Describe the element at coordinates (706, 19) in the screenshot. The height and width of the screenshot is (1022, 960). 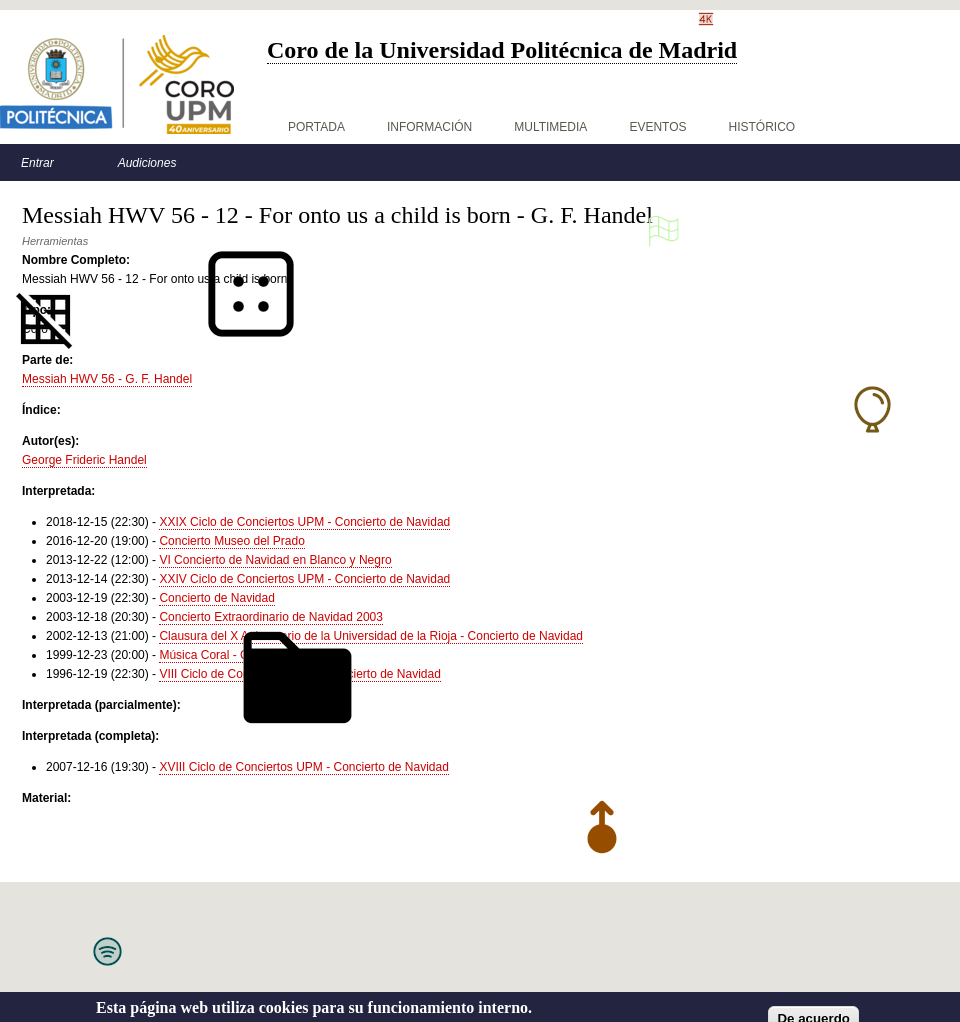
I see `switch to 4K video resolution` at that location.